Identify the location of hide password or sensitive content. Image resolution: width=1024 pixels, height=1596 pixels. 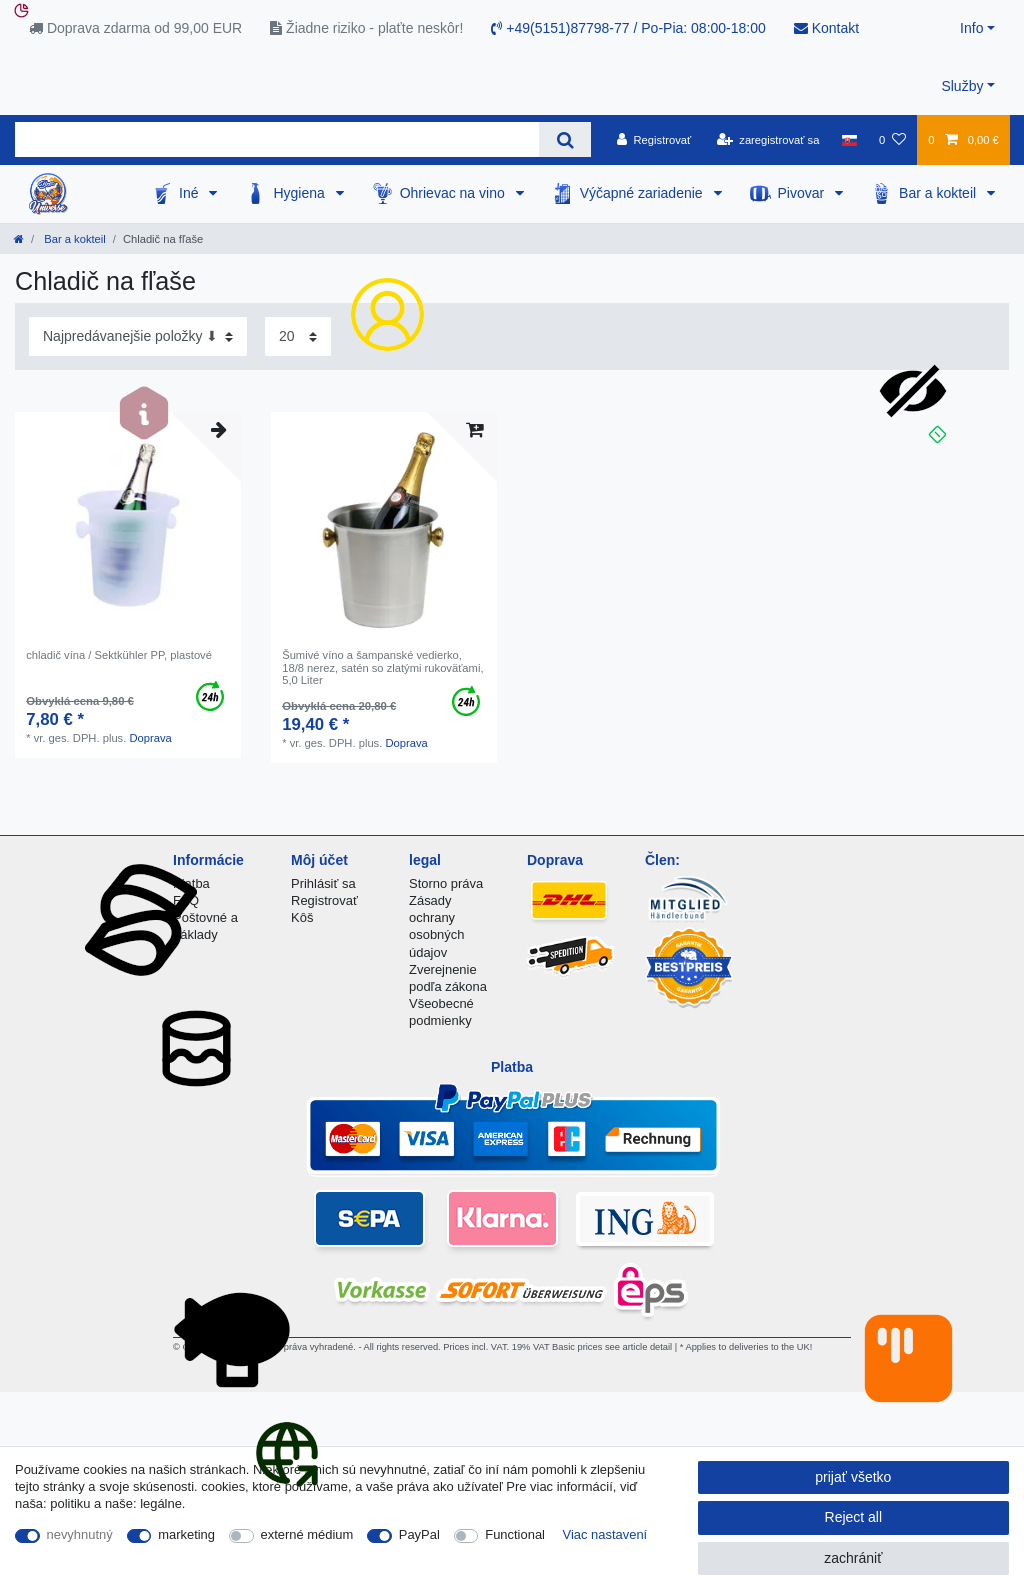
(913, 391).